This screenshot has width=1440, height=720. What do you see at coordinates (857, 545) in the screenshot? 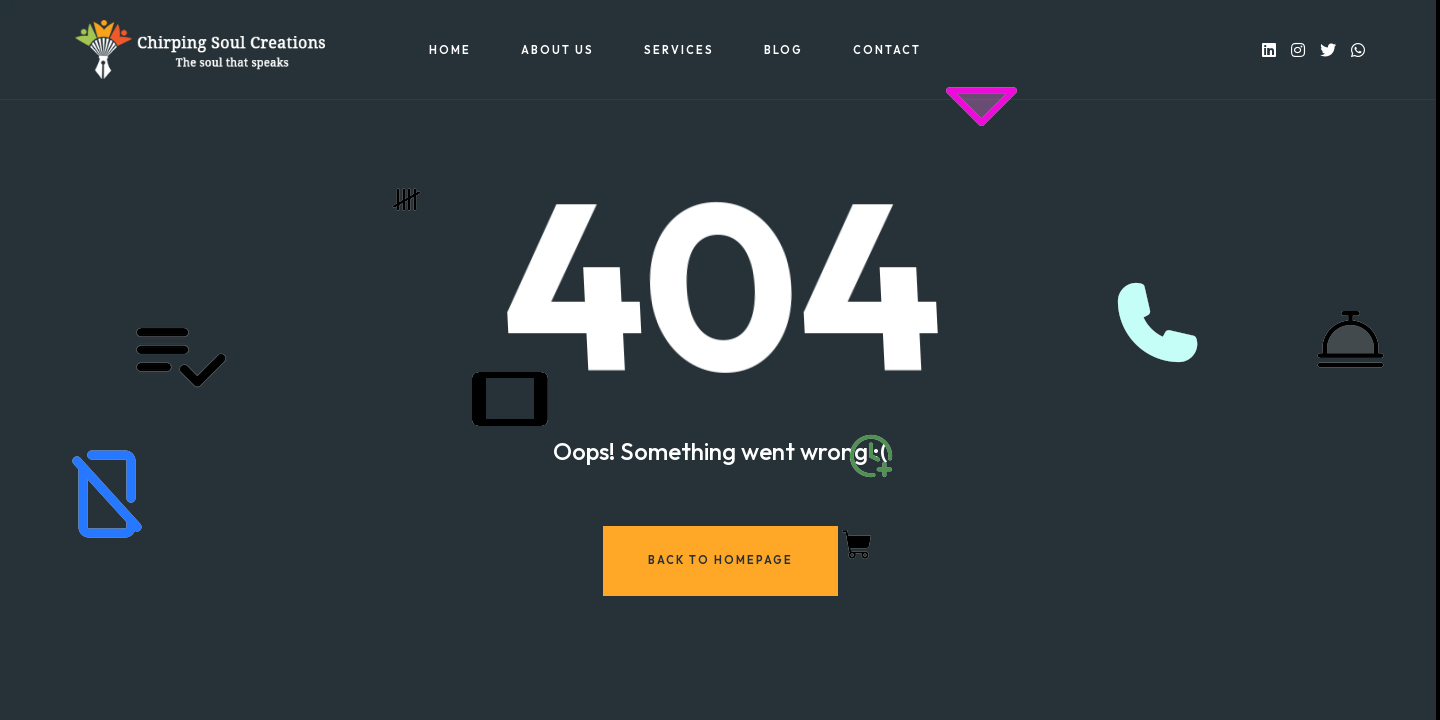
I see `view your shopping cart` at bounding box center [857, 545].